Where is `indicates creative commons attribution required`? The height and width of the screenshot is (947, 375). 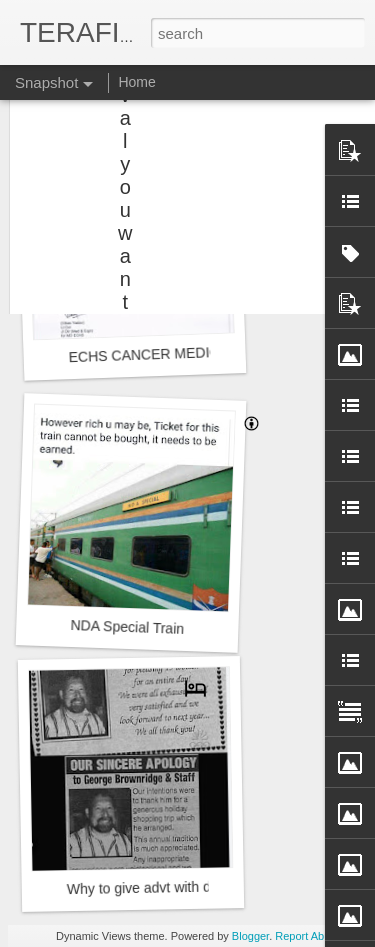
indicates creative commons attribution required is located at coordinates (251, 423).